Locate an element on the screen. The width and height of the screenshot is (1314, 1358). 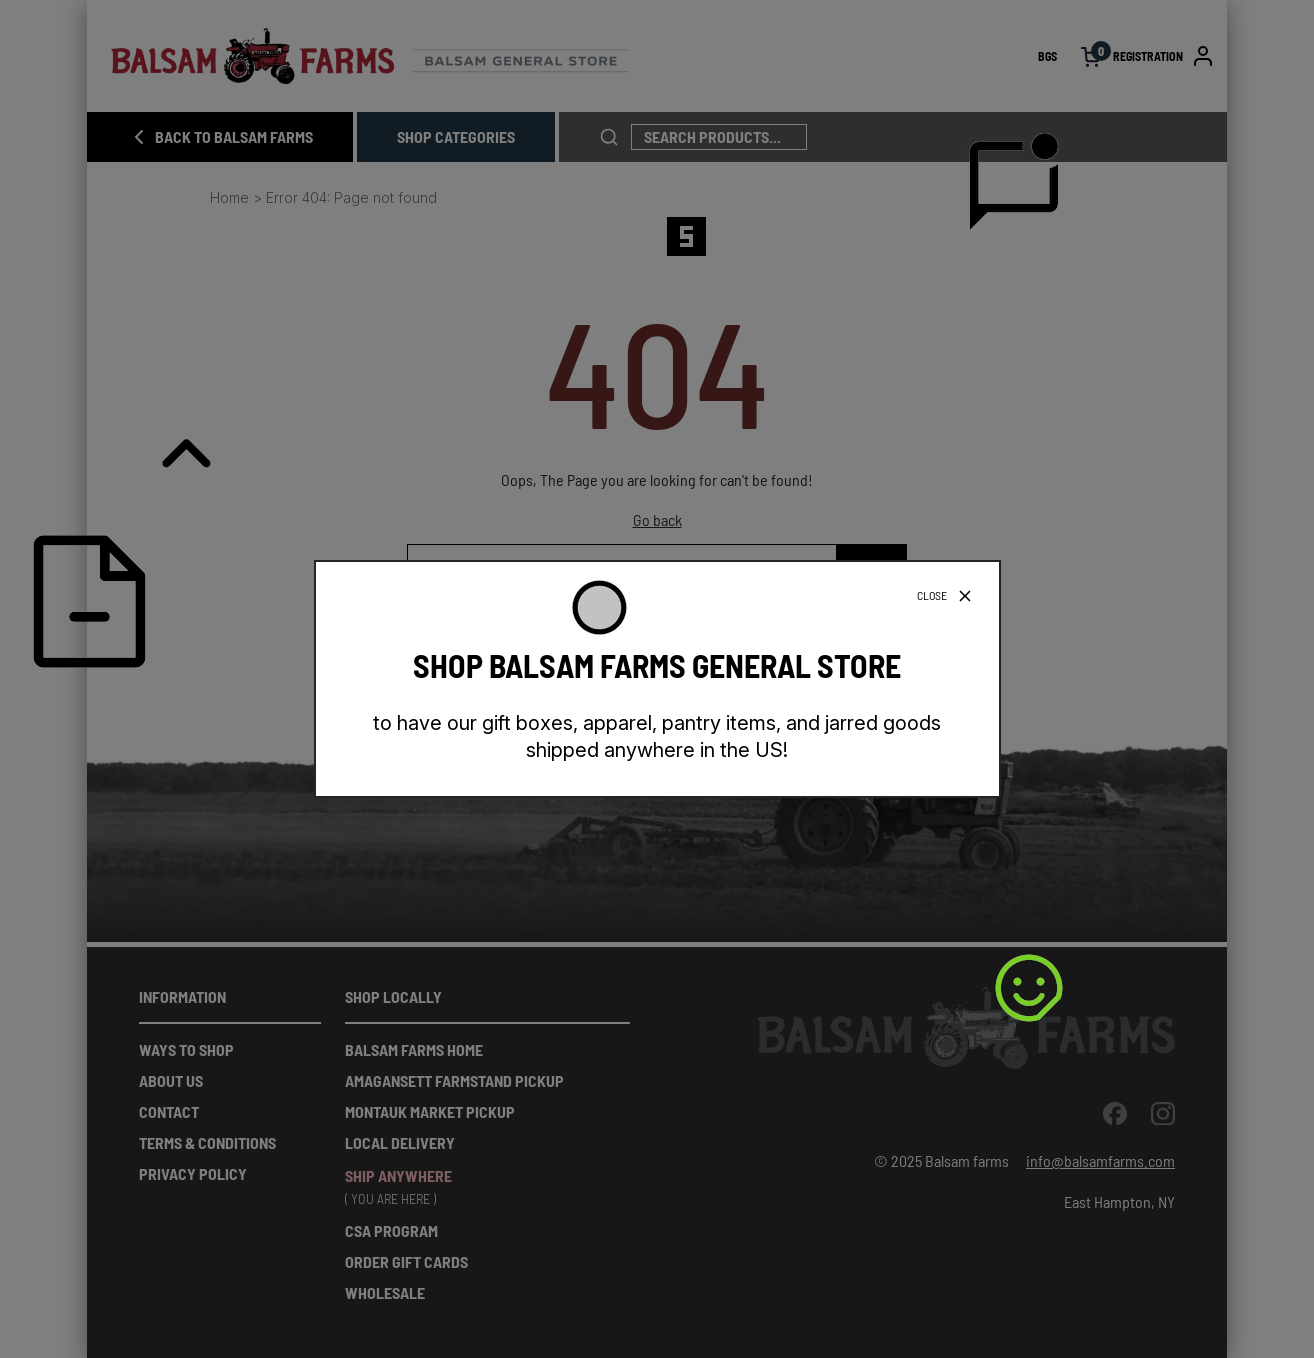
camera lens or photography mode is located at coordinates (599, 607).